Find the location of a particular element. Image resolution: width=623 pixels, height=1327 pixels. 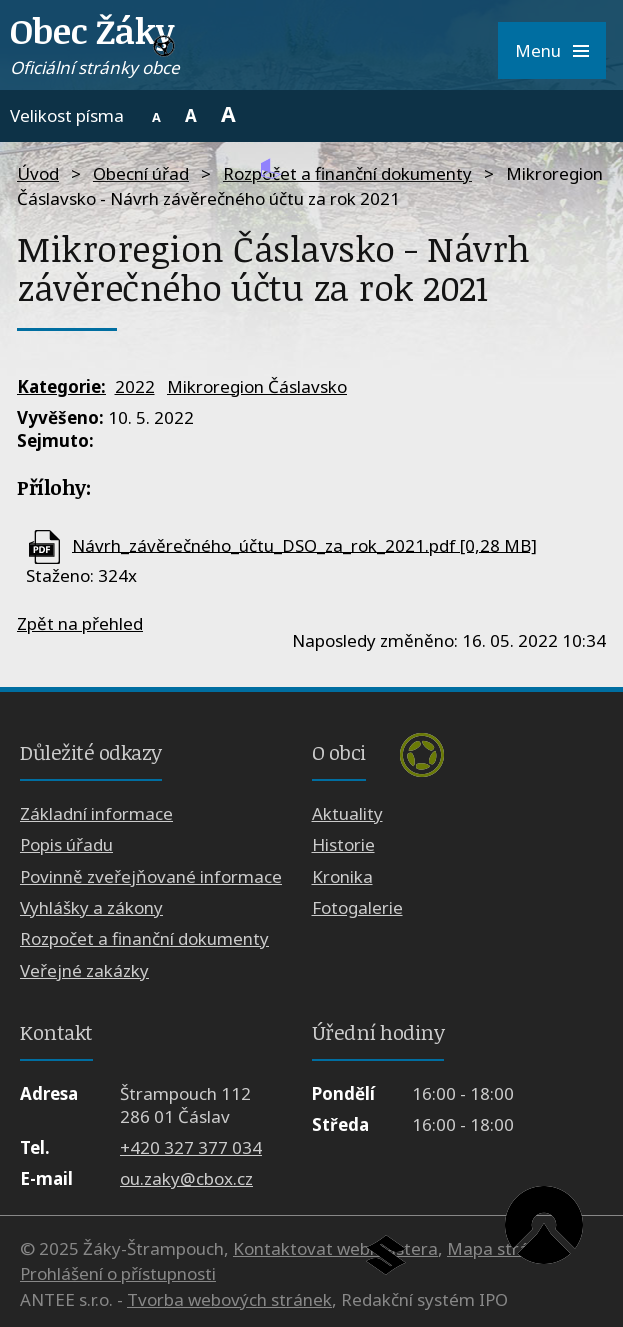

suzuki brand logo is located at coordinates (386, 1255).